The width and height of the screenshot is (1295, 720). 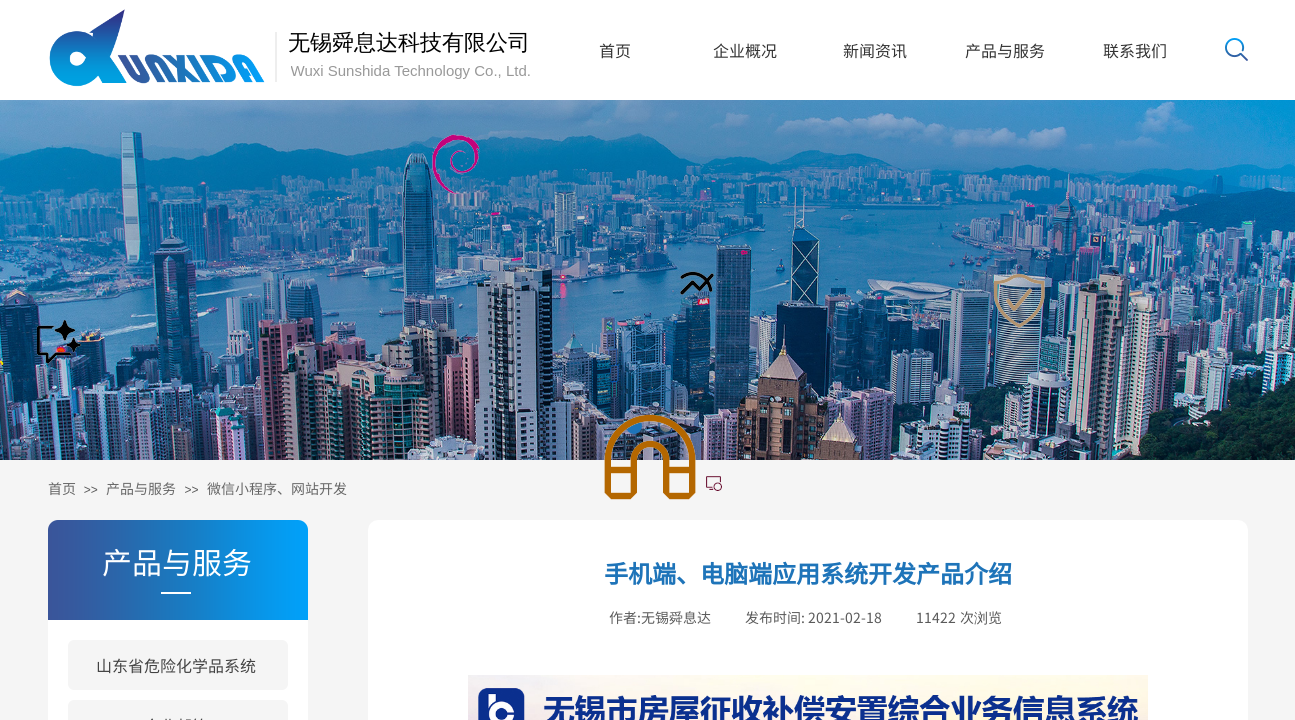 What do you see at coordinates (697, 284) in the screenshot?
I see `view multi-line chart or graph data` at bounding box center [697, 284].